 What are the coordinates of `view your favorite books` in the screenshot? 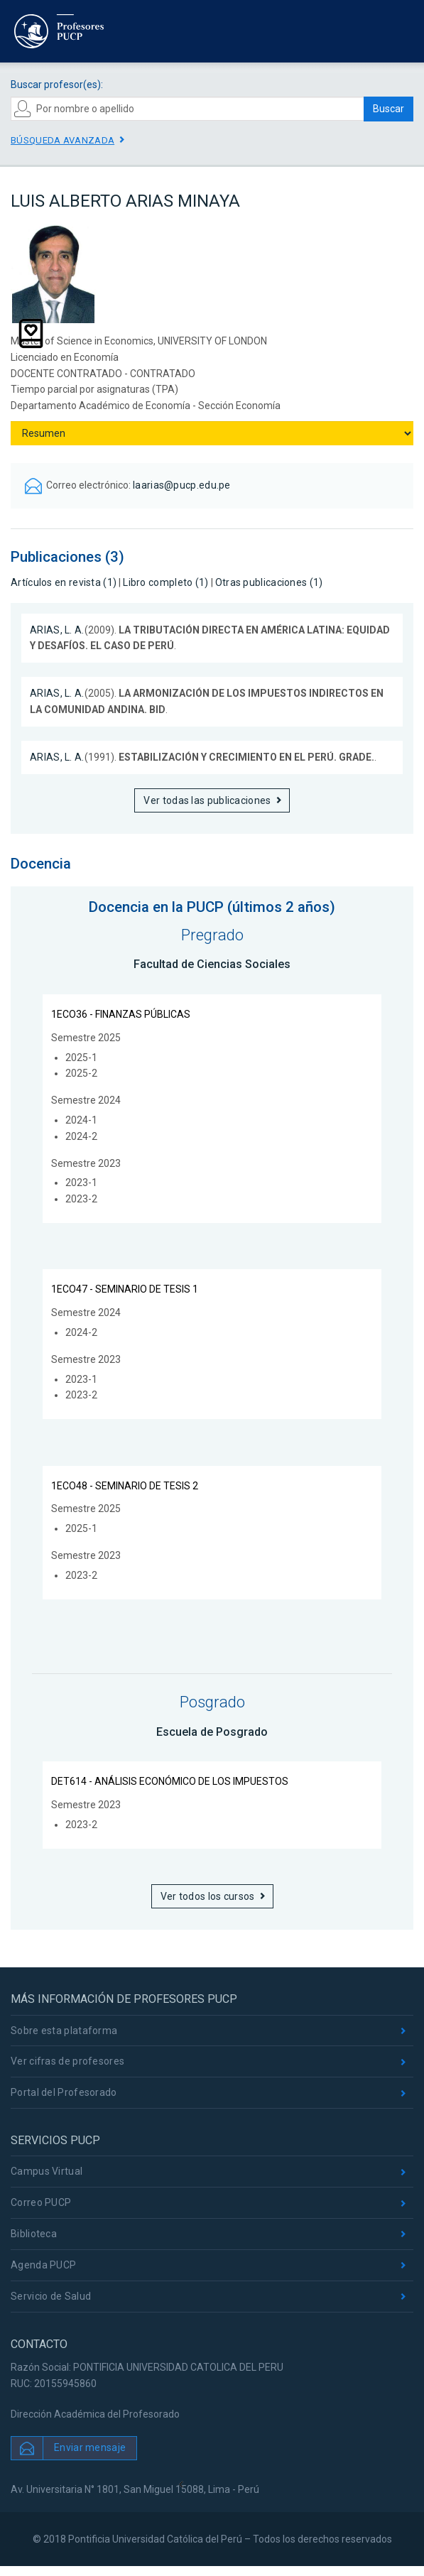 It's located at (31, 333).